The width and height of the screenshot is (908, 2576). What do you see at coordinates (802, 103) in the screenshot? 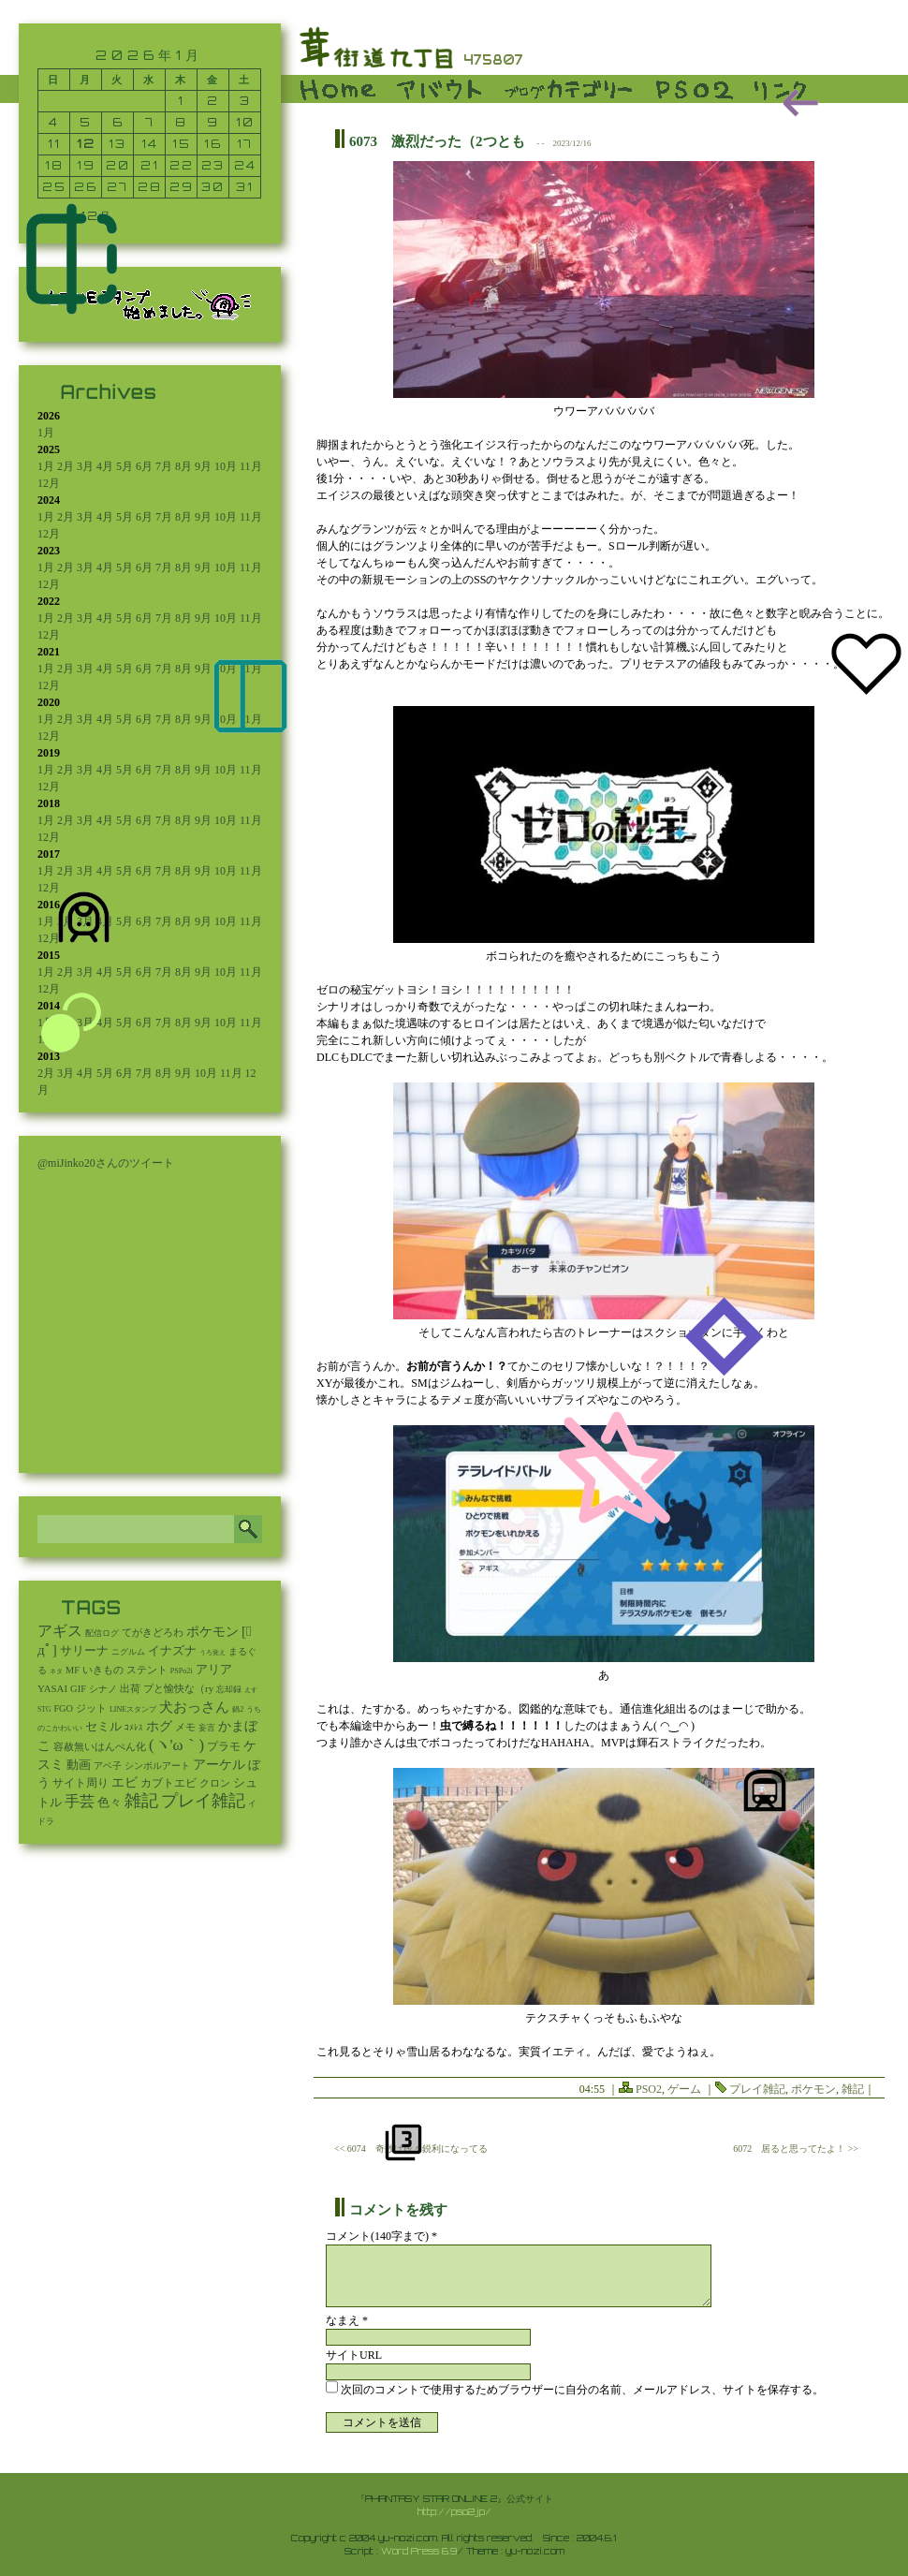
I see `go back to the previous screen` at bounding box center [802, 103].